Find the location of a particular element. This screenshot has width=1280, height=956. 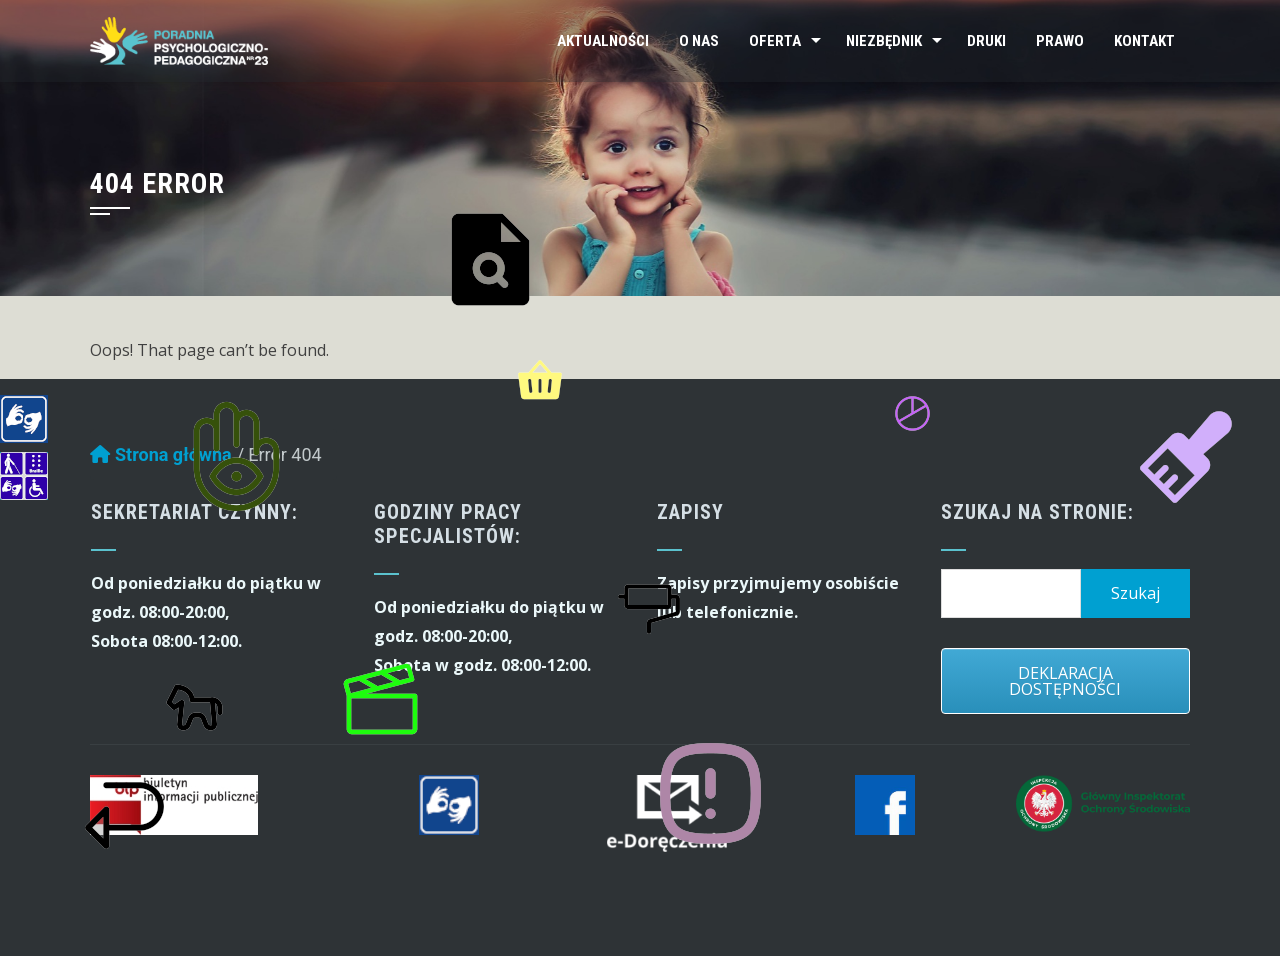

access equestrian or horseback riding features is located at coordinates (194, 707).